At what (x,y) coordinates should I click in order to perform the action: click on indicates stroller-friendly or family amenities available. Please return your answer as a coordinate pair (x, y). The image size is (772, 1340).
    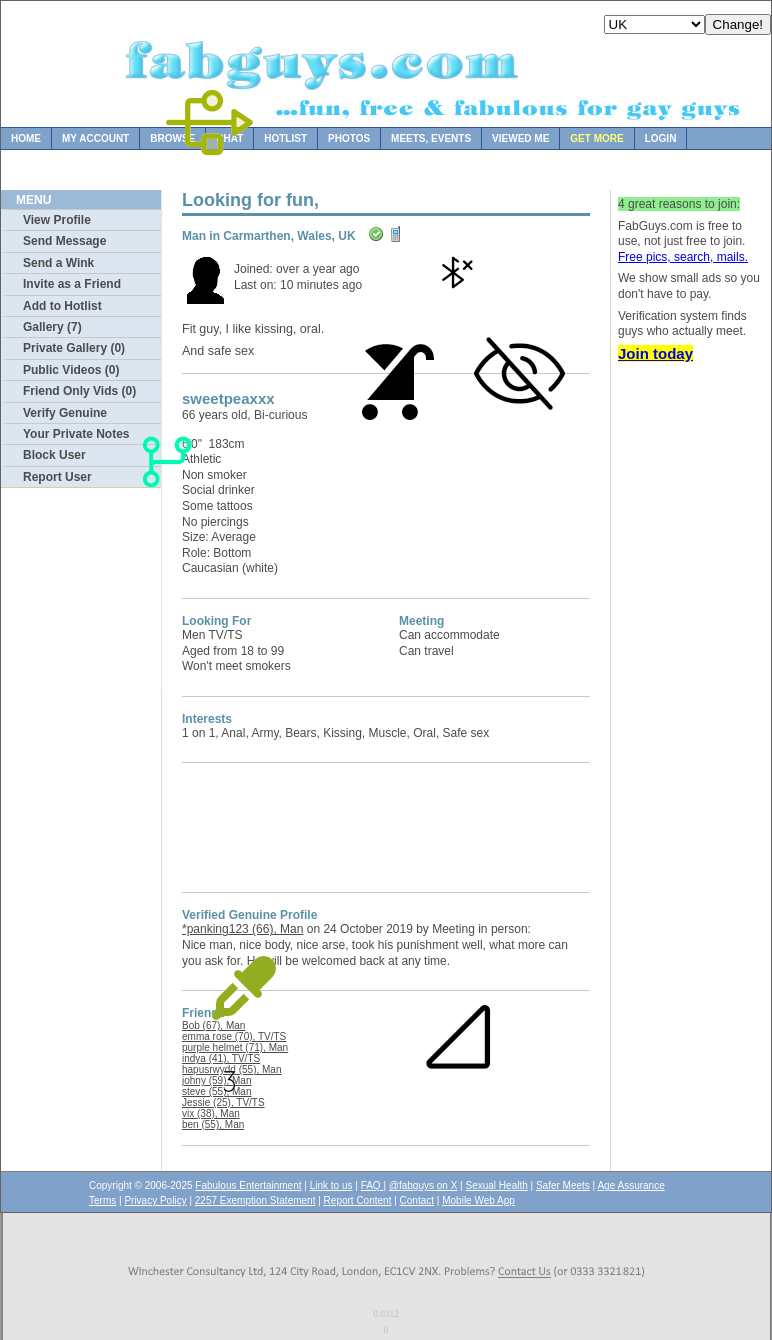
    Looking at the image, I should click on (394, 380).